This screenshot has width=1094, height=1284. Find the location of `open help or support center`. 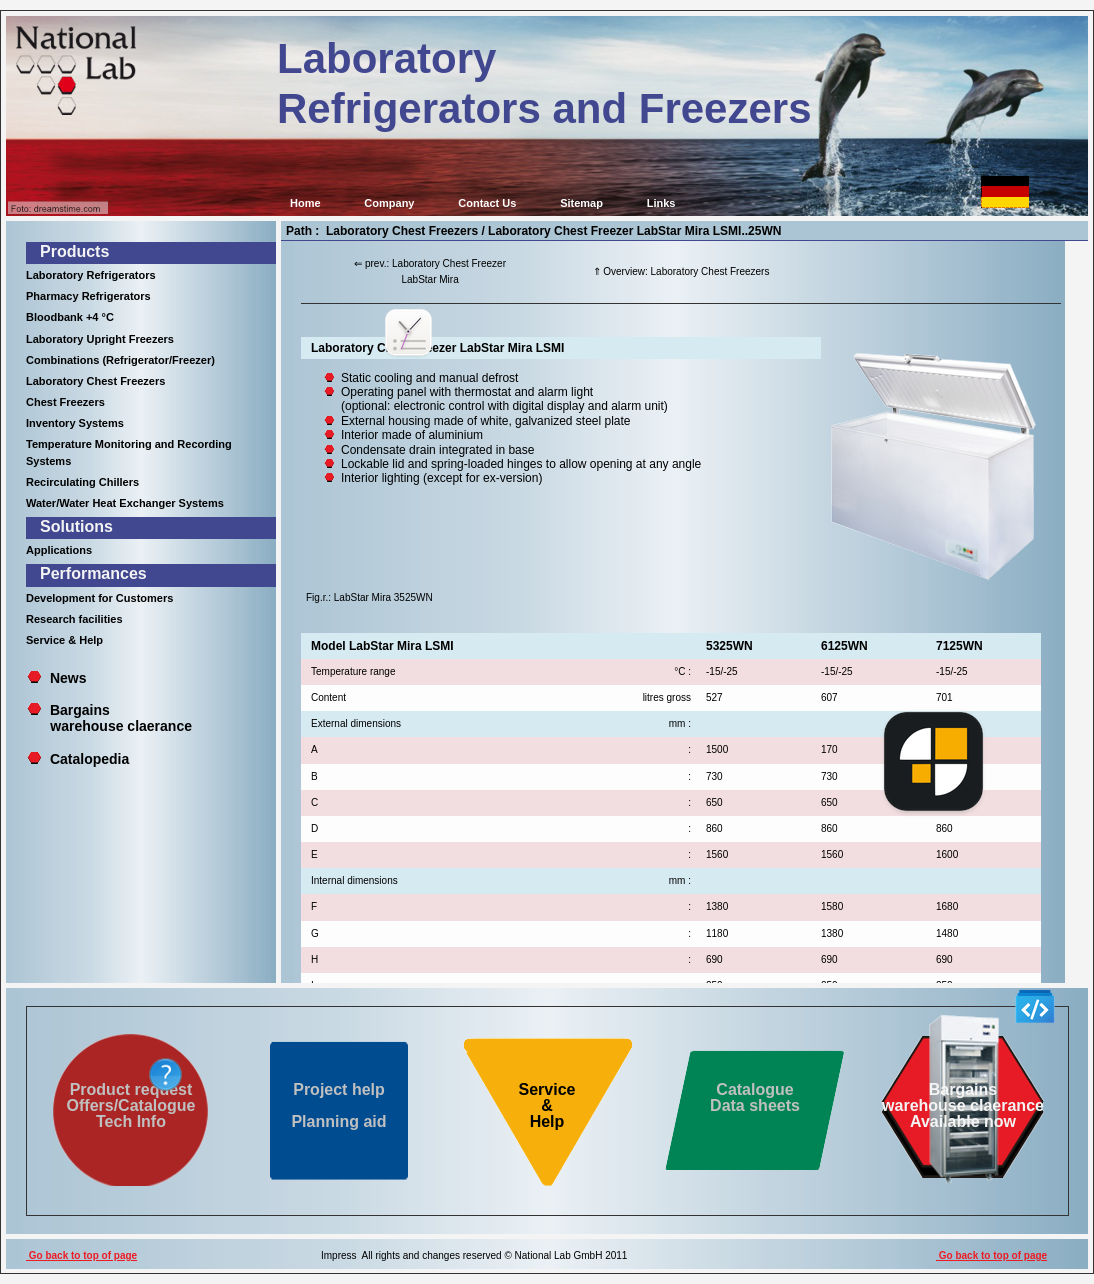

open help or support center is located at coordinates (165, 1074).